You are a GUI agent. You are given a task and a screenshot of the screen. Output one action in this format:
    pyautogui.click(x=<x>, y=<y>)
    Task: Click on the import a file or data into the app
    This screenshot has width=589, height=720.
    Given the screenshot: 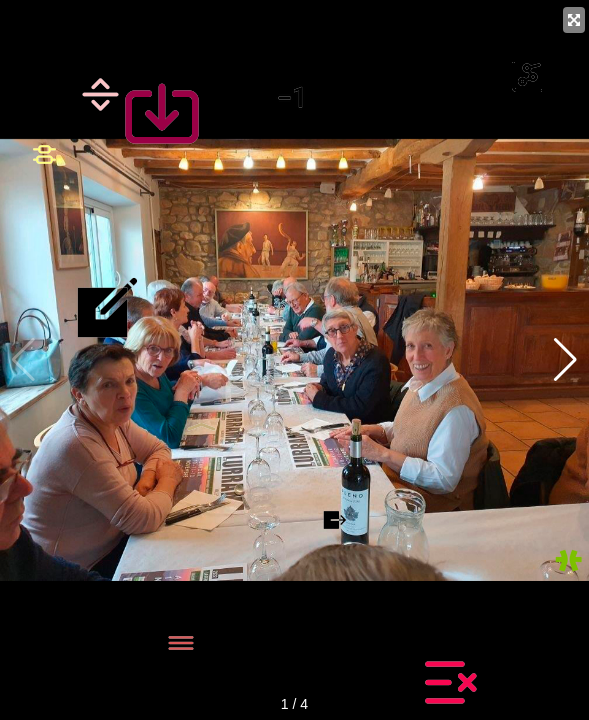 What is the action you would take?
    pyautogui.click(x=162, y=117)
    